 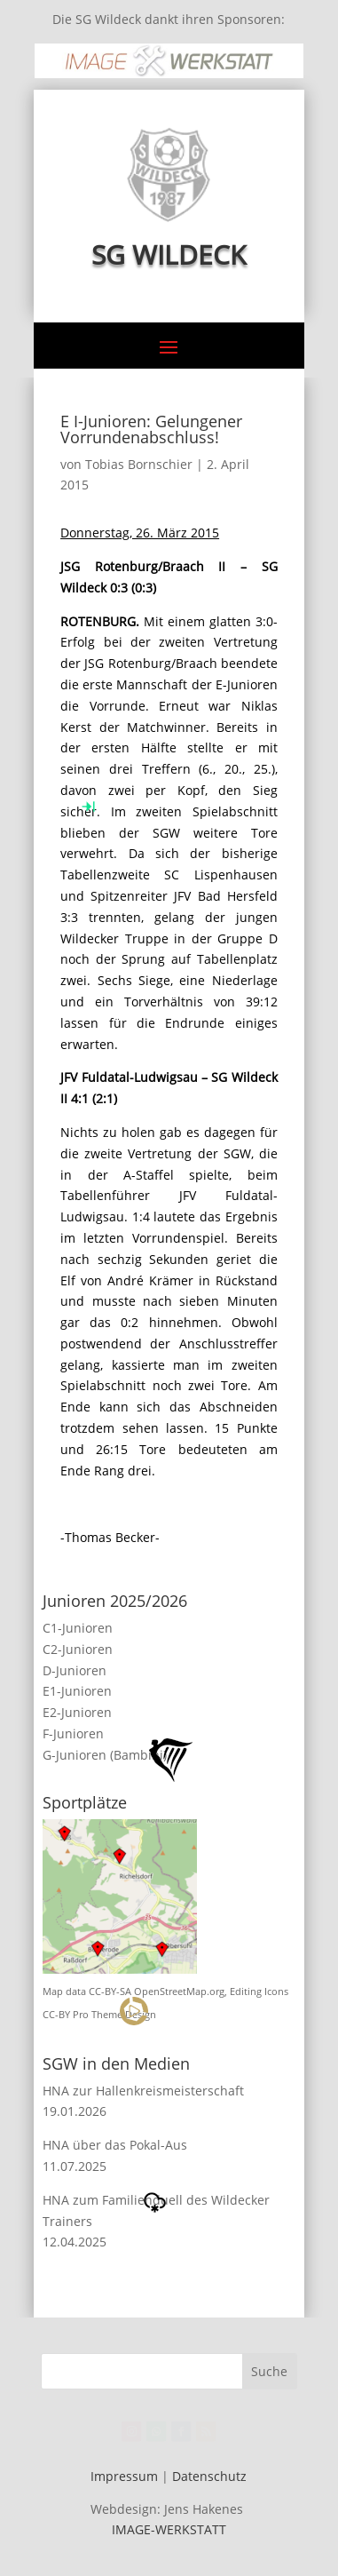 I want to click on collapse panel to the right, so click(x=89, y=807).